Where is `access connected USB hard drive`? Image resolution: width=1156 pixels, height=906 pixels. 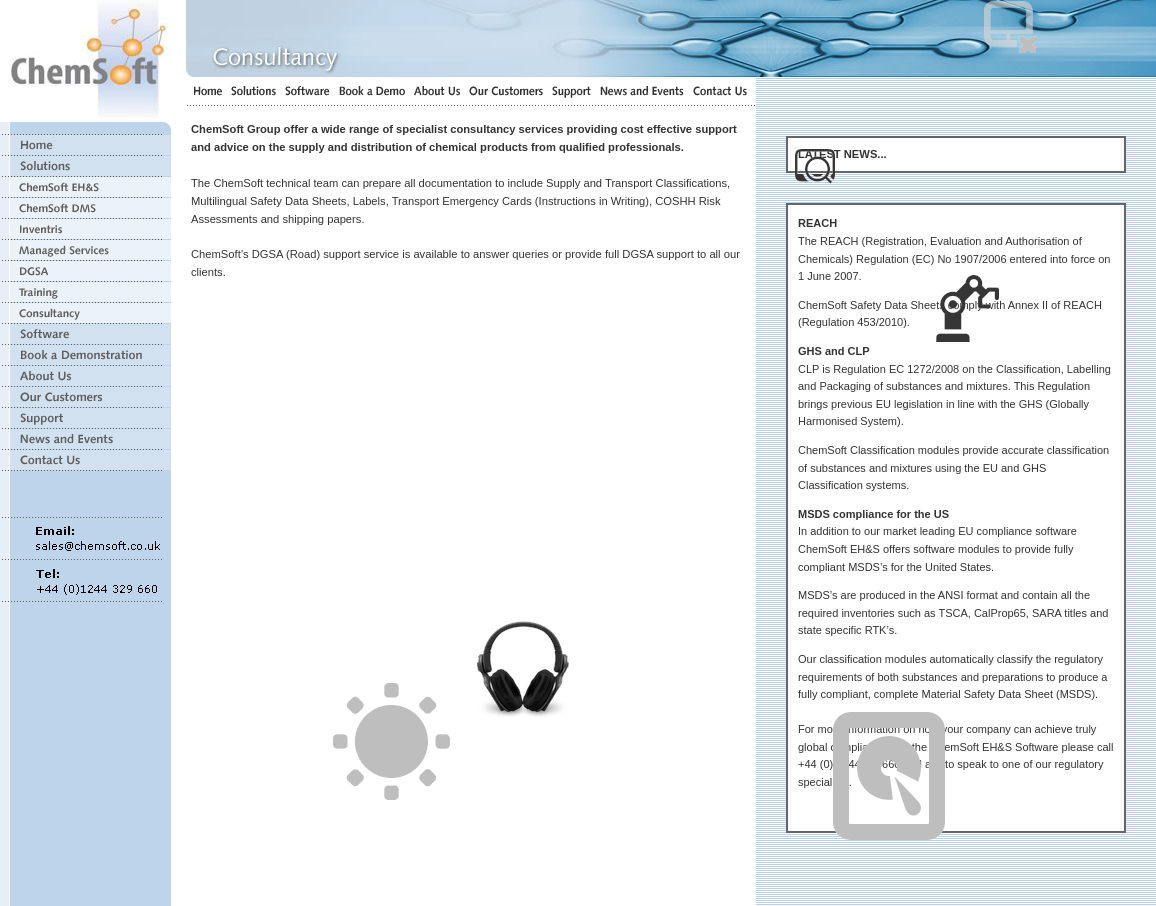
access connected USB hard drive is located at coordinates (889, 776).